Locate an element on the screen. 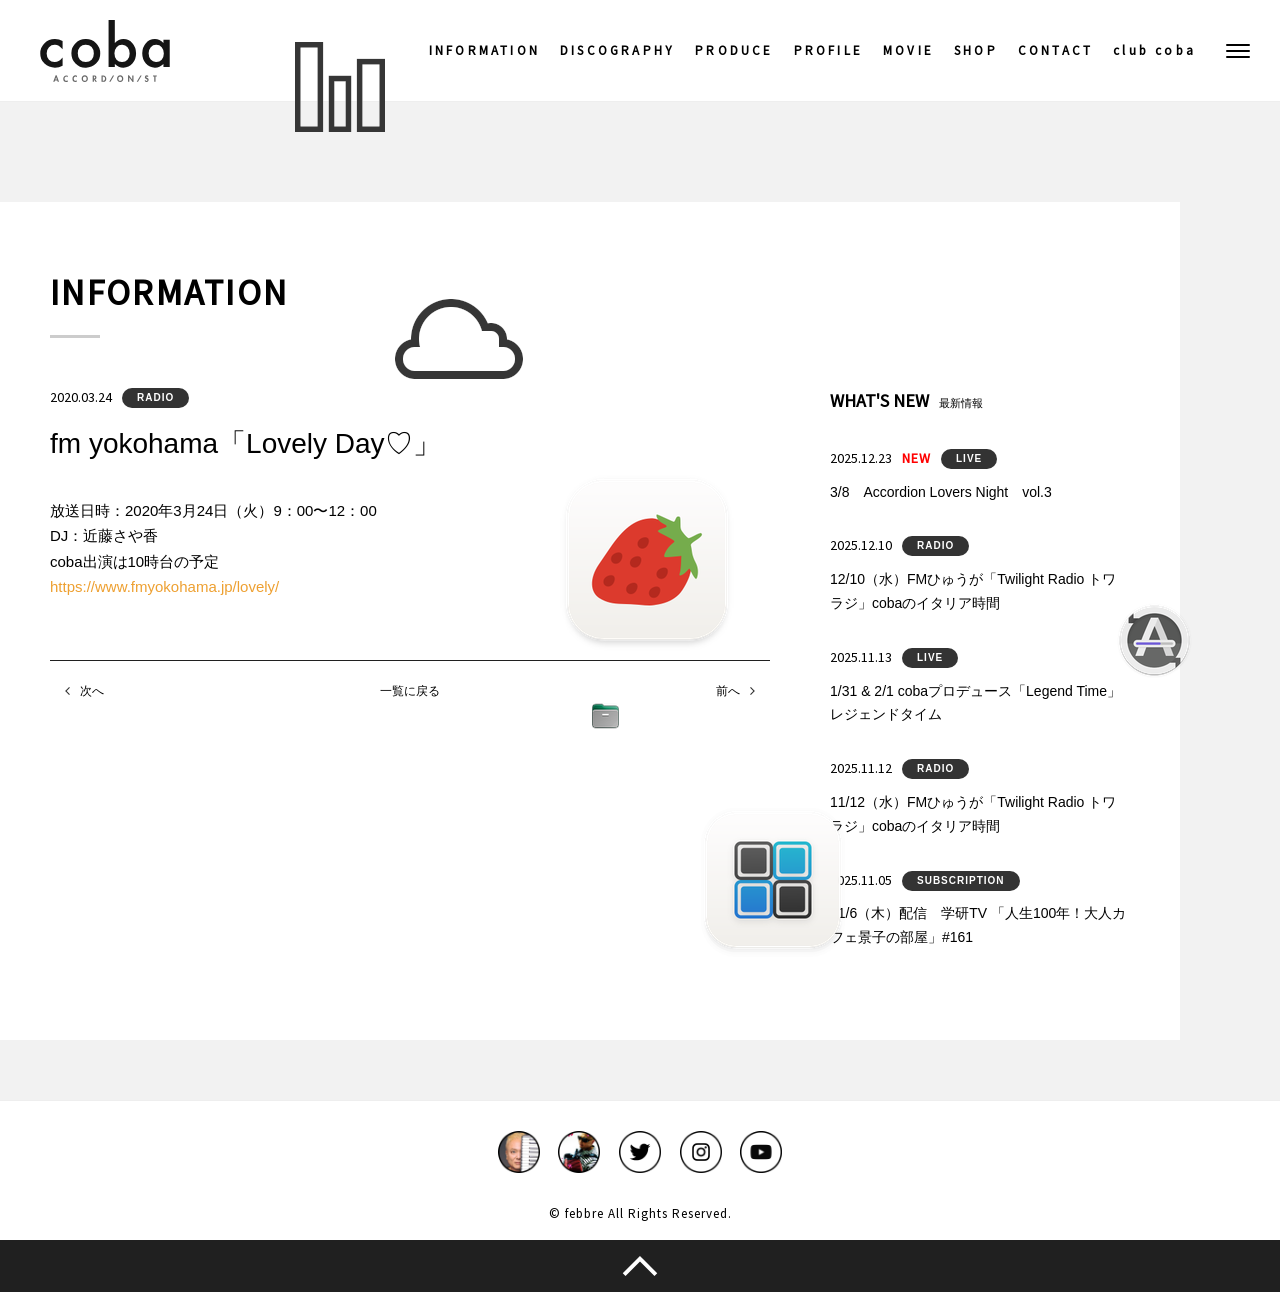  open the file manager application is located at coordinates (605, 715).